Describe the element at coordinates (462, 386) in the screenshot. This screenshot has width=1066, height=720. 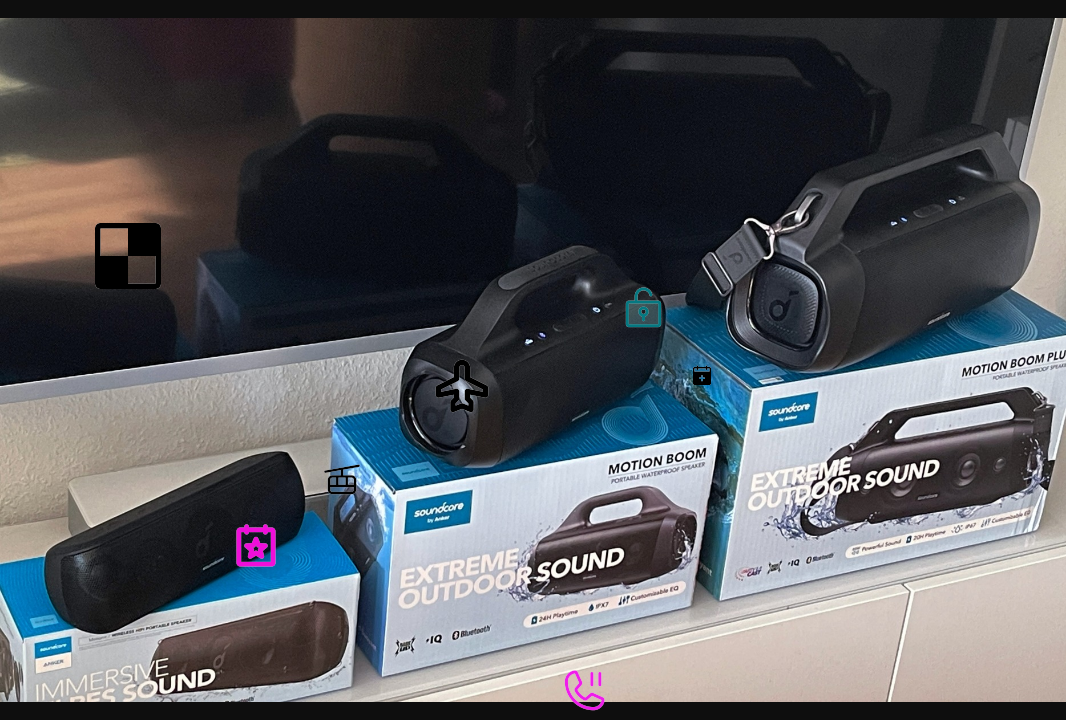
I see `enable airplane mode` at that location.